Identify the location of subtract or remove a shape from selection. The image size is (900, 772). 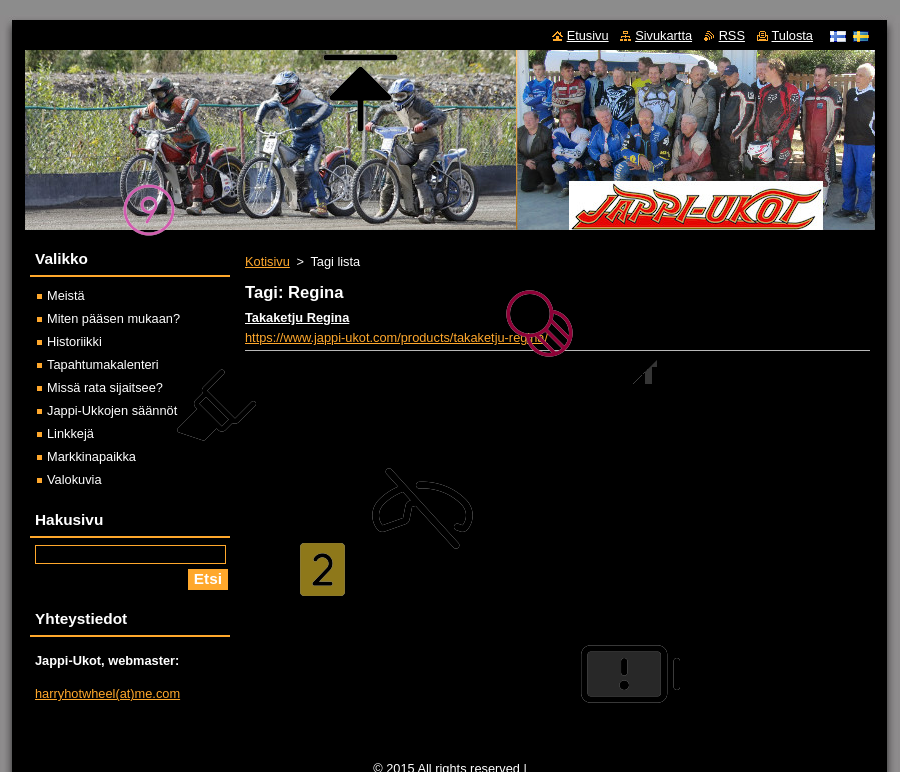
(539, 323).